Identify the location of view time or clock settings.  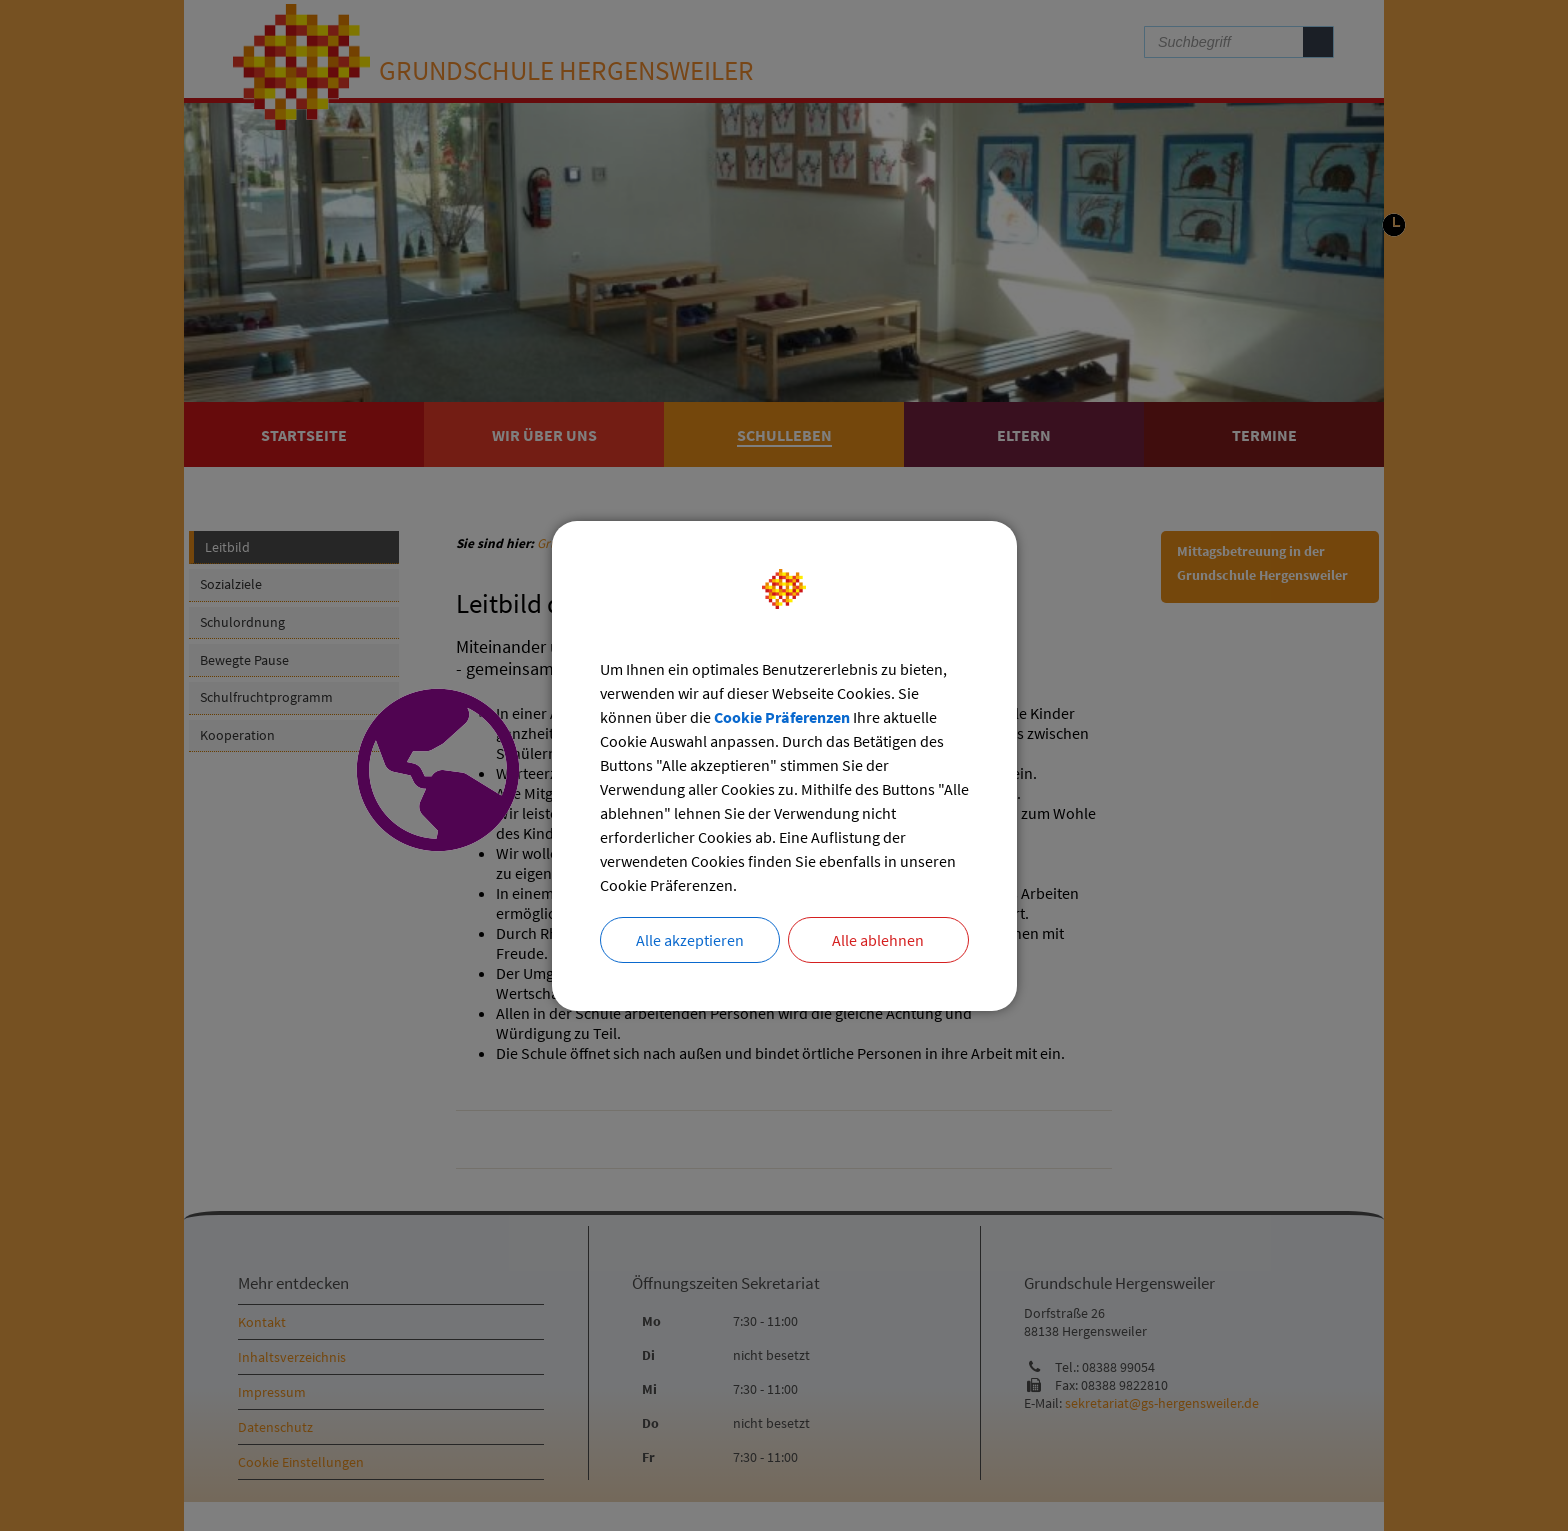
(1394, 225).